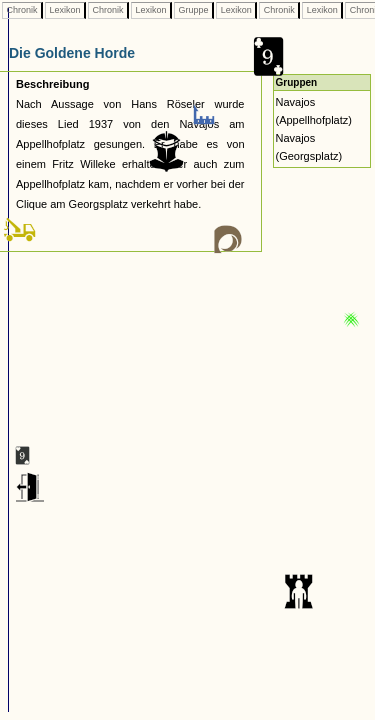 This screenshot has width=375, height=720. What do you see at coordinates (204, 114) in the screenshot?
I see `view castle or fortress in game` at bounding box center [204, 114].